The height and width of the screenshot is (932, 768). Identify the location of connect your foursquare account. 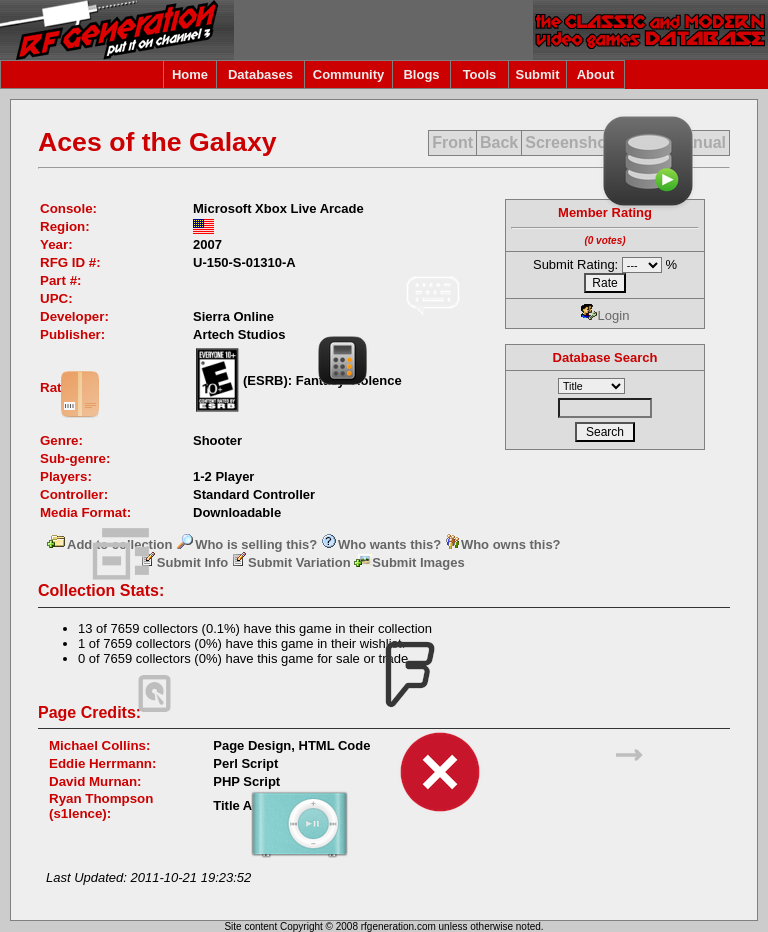
(407, 674).